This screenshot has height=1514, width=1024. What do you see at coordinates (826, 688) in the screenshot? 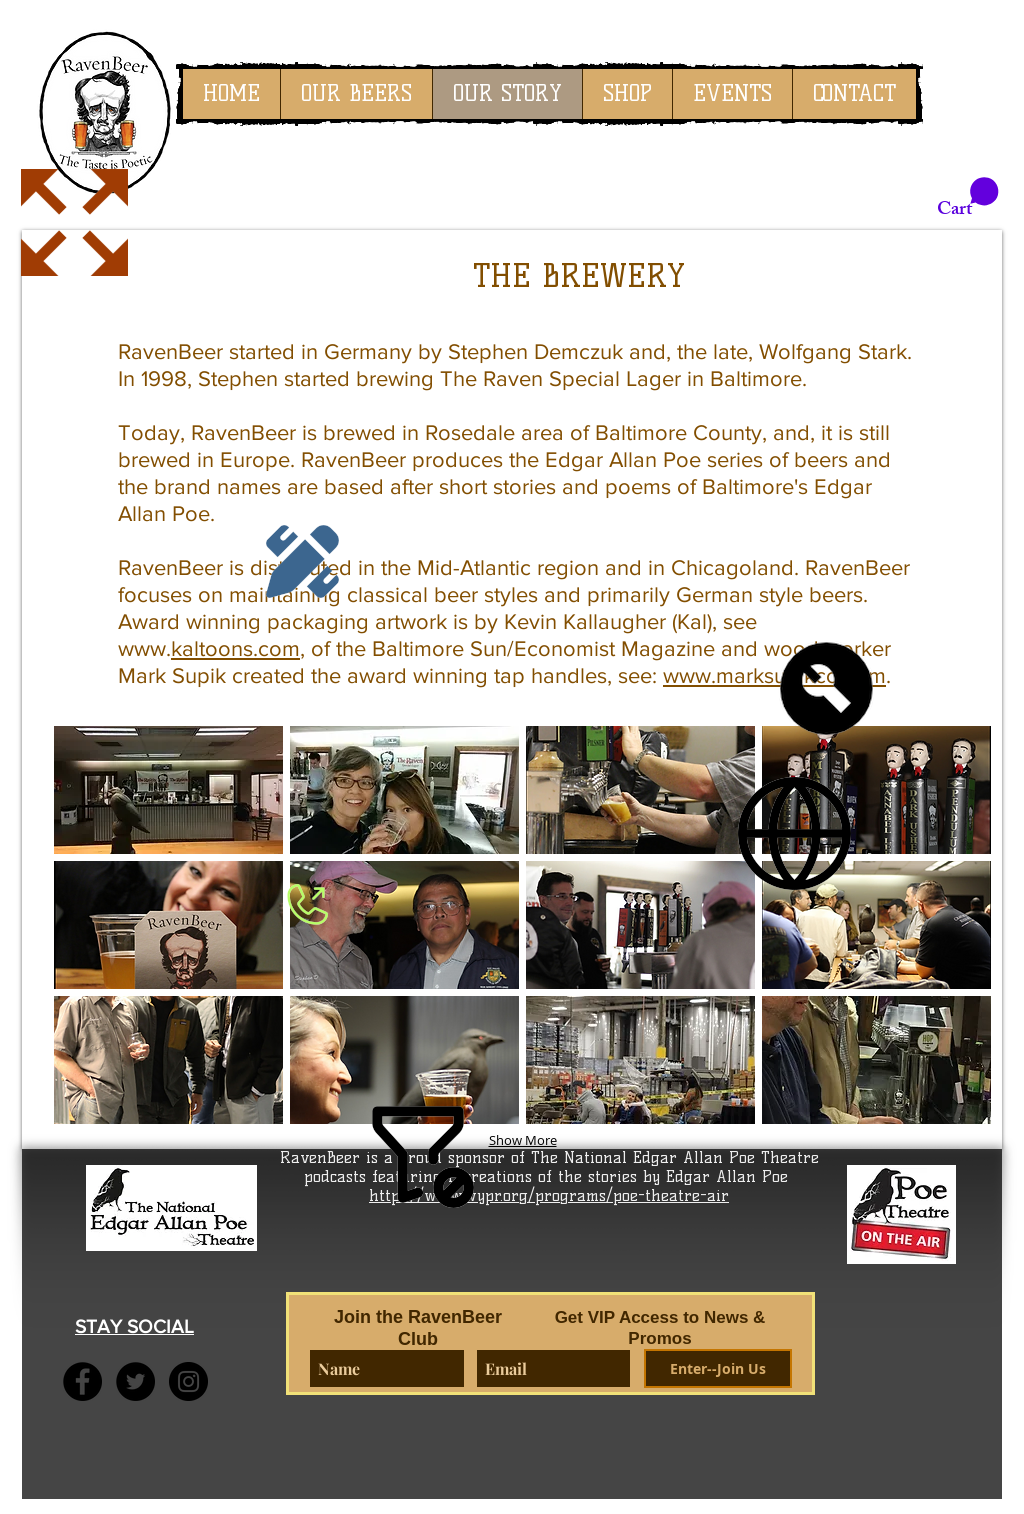
I see `access settings or configuration options` at bounding box center [826, 688].